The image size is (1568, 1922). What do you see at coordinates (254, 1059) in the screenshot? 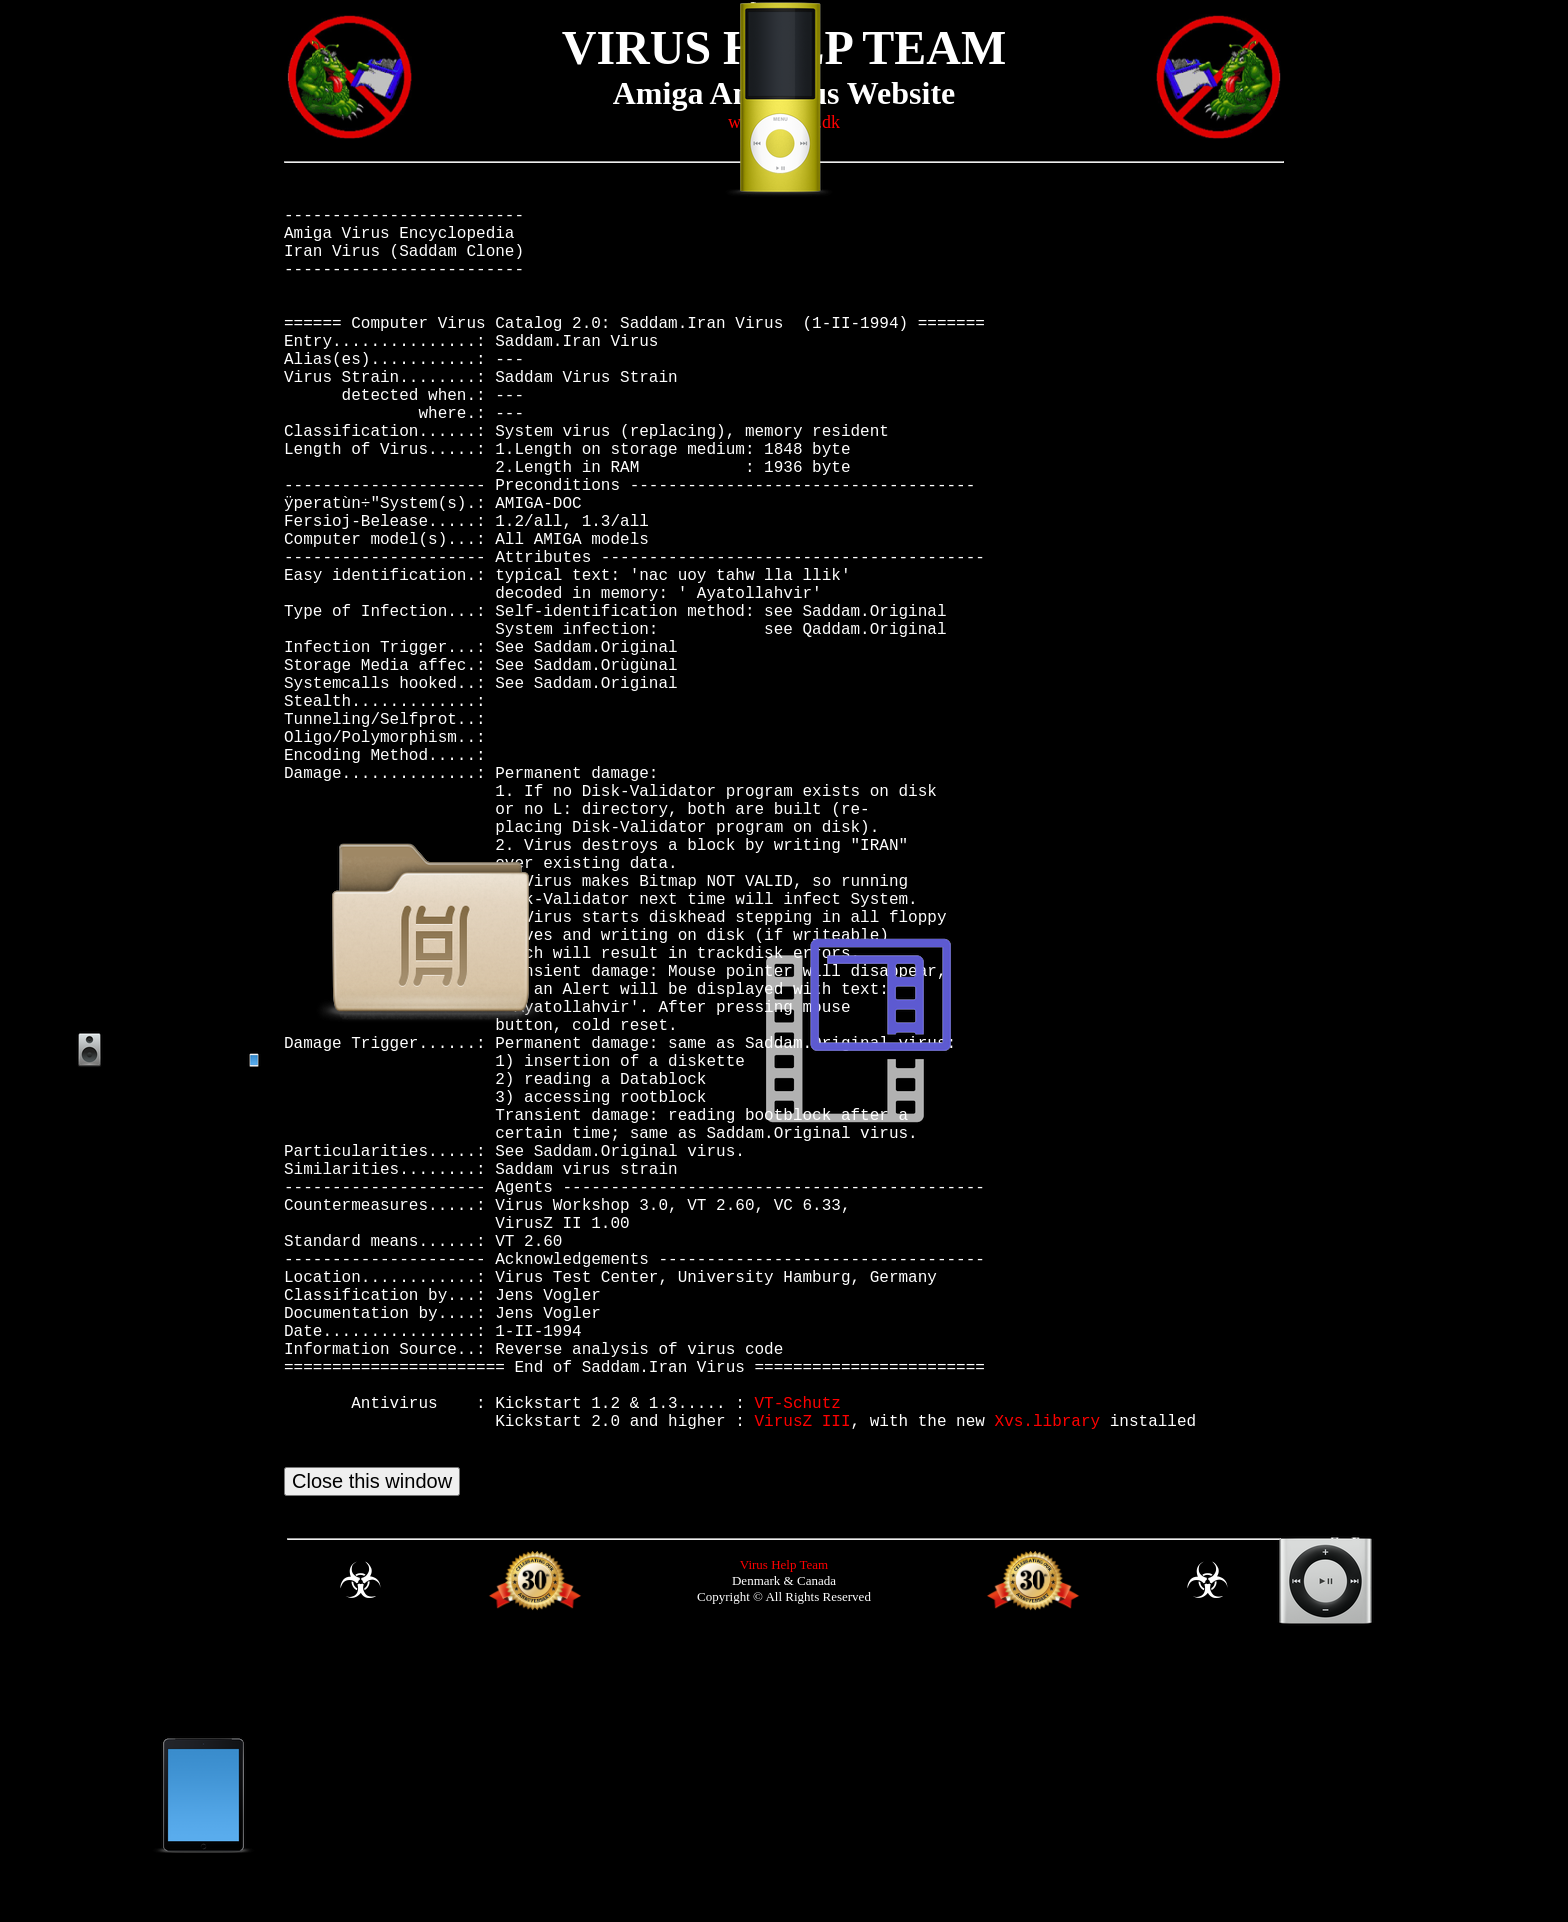
I see `iPad mini device connected via cellular network` at bounding box center [254, 1059].